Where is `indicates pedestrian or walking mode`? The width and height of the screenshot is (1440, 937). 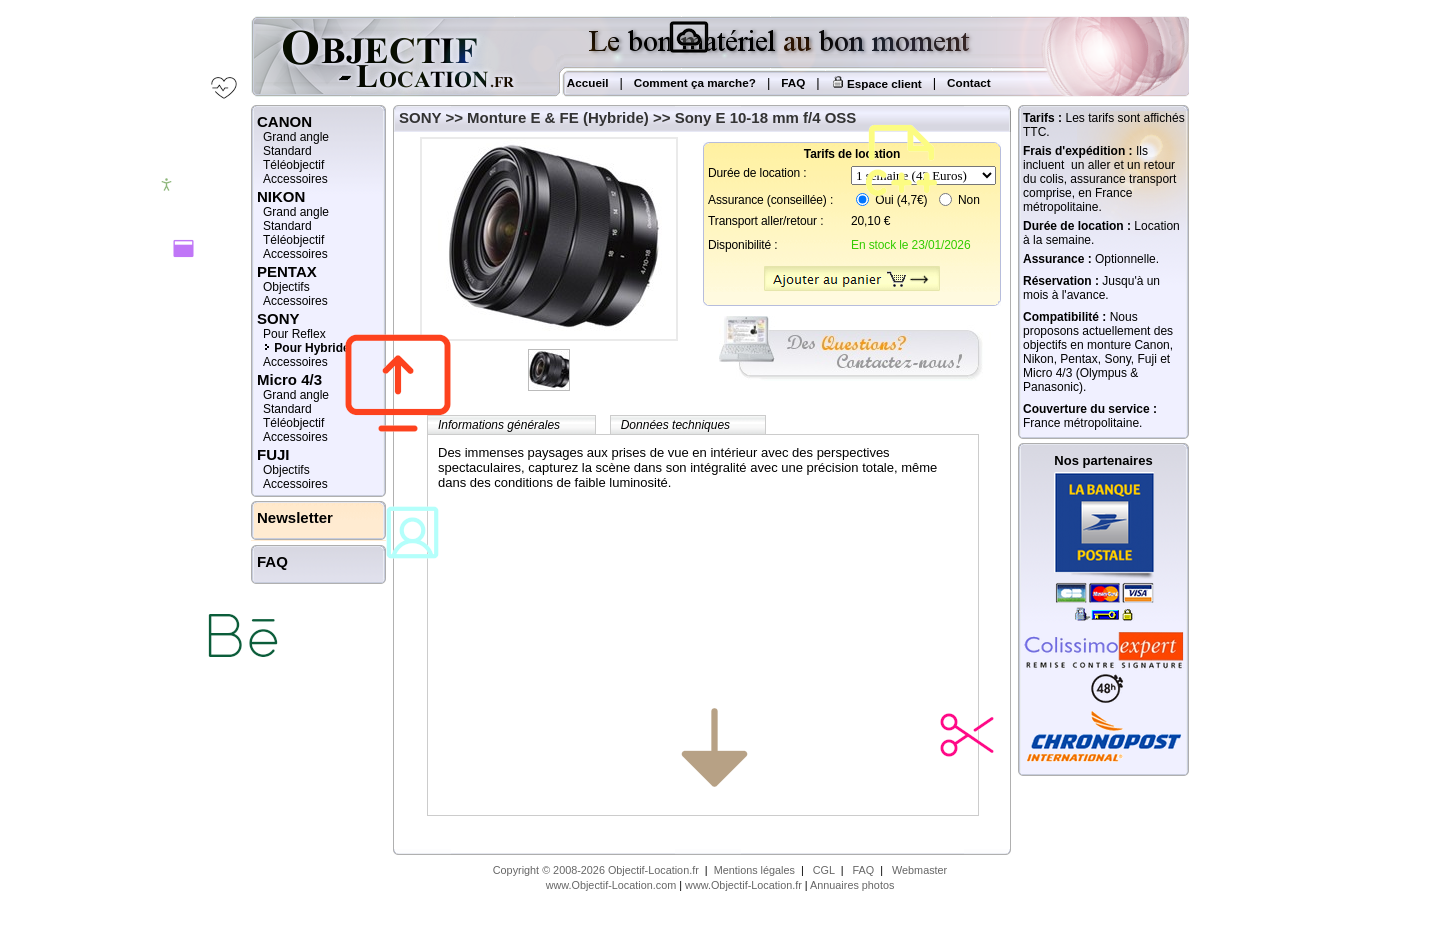
indicates pedestrian or walking mode is located at coordinates (166, 184).